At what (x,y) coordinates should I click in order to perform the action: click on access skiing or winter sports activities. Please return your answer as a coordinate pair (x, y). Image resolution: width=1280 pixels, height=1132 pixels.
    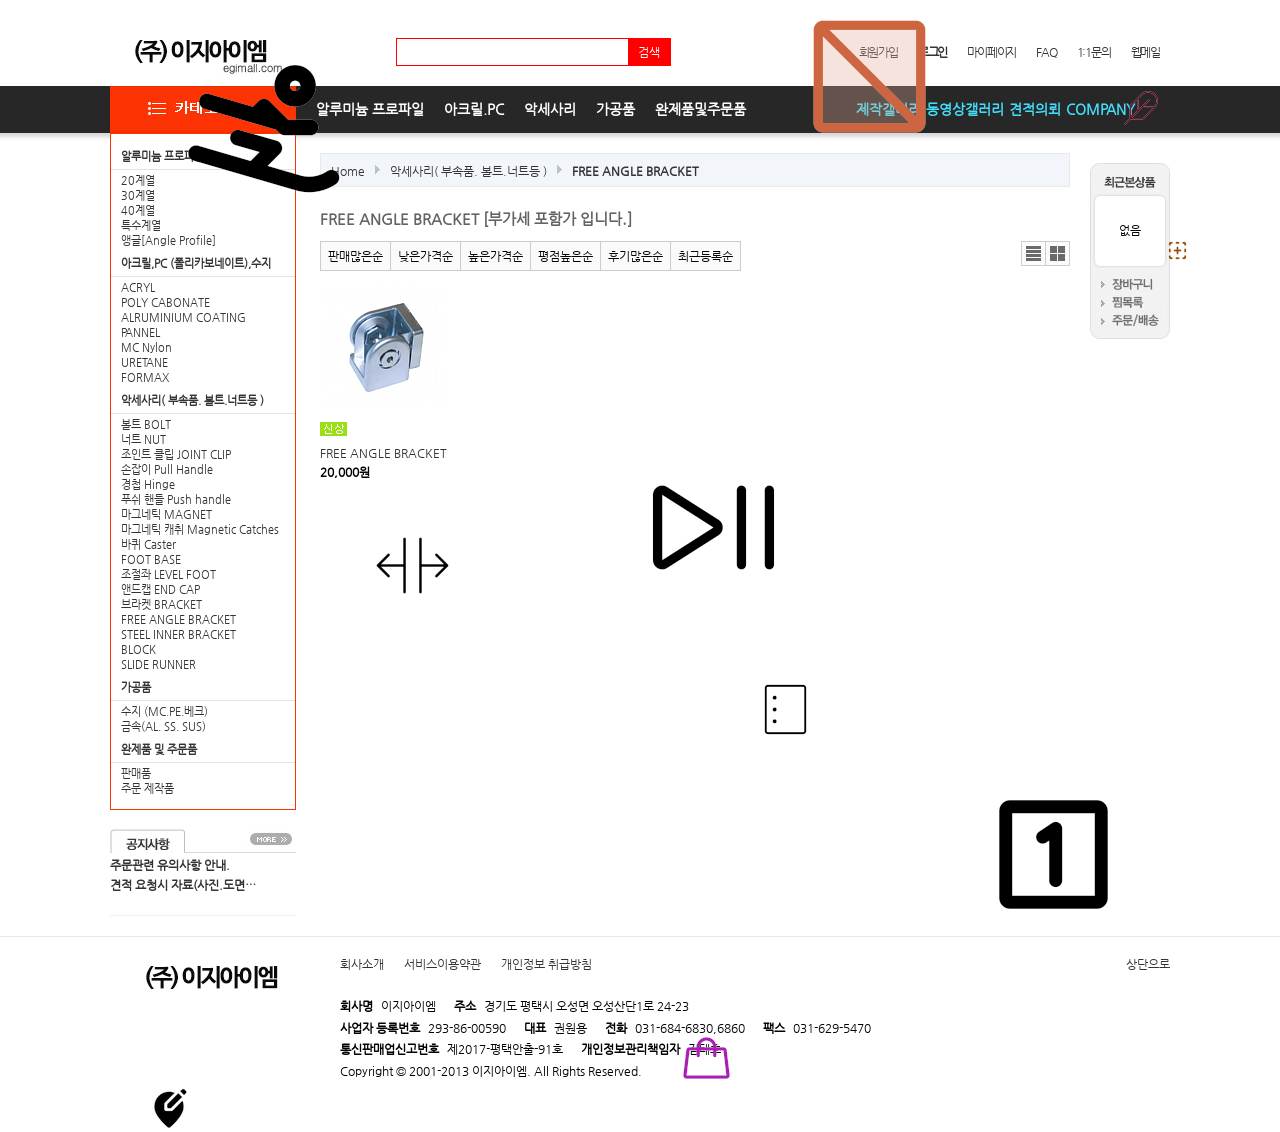
    Looking at the image, I should click on (264, 130).